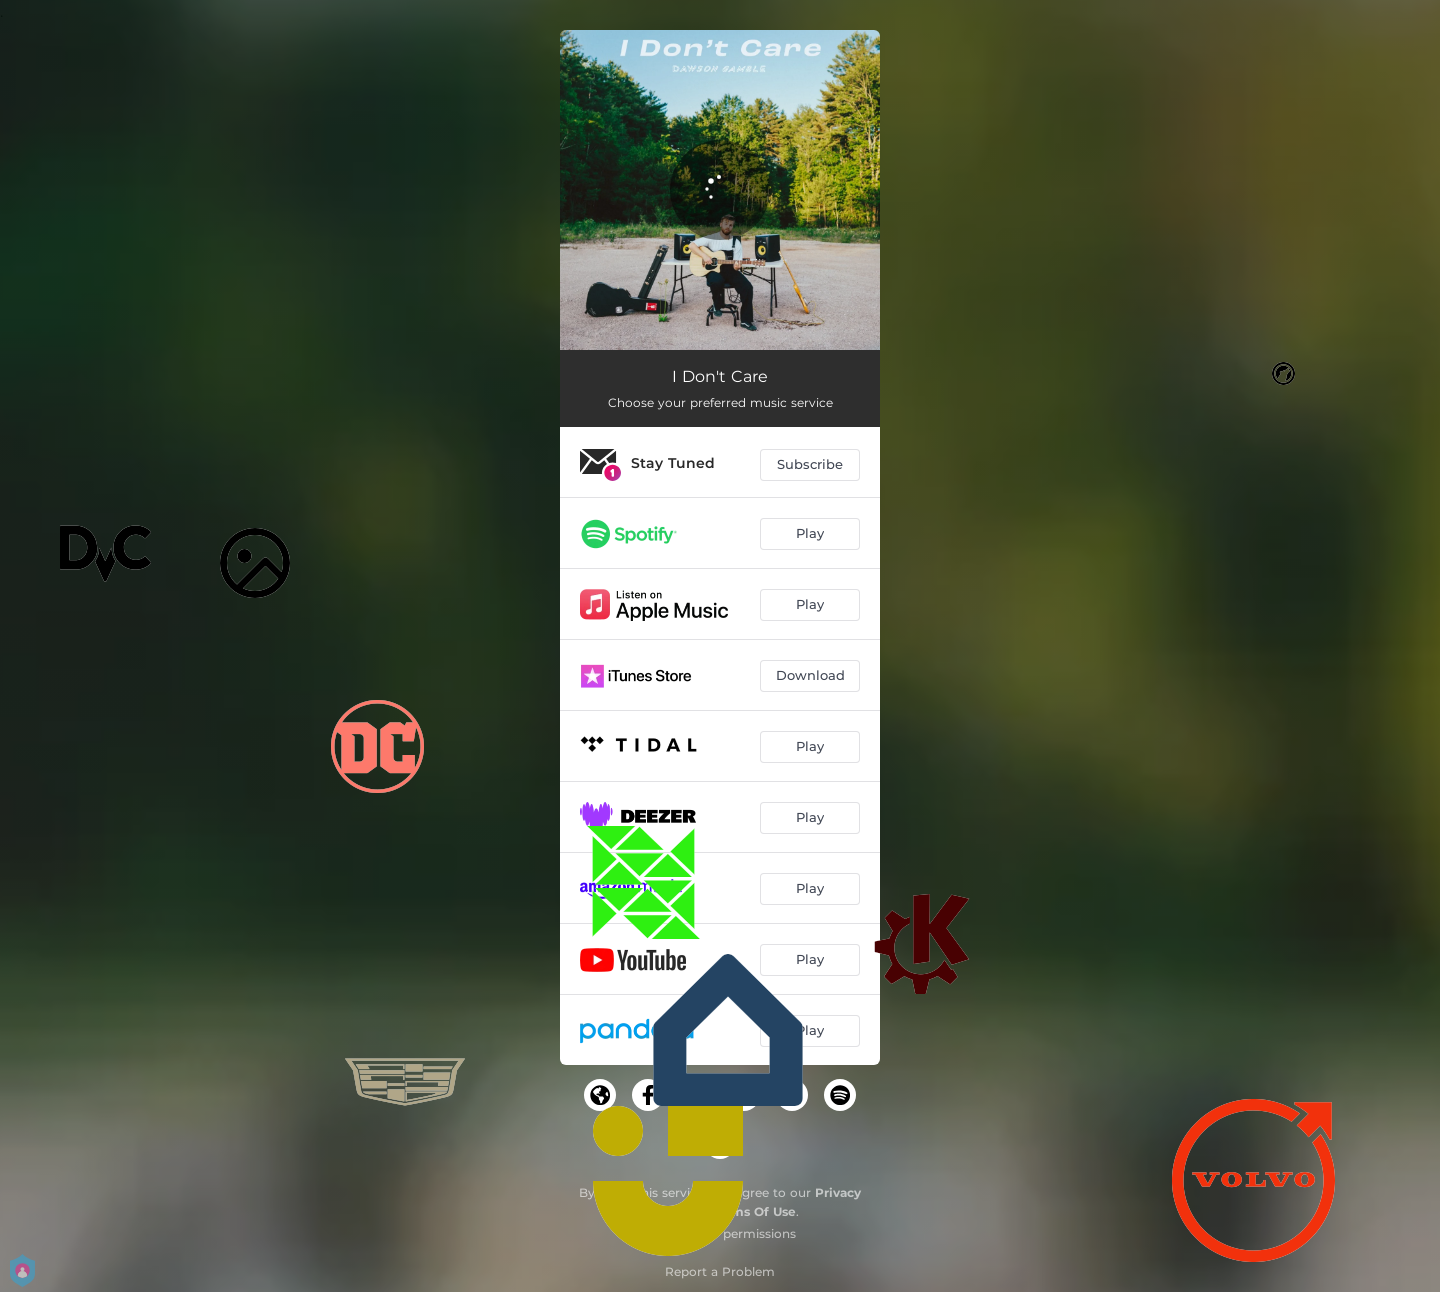 Image resolution: width=1440 pixels, height=1292 pixels. What do you see at coordinates (643, 882) in the screenshot?
I see `NSIS (Nullsoft Scriptable Install System) logo` at bounding box center [643, 882].